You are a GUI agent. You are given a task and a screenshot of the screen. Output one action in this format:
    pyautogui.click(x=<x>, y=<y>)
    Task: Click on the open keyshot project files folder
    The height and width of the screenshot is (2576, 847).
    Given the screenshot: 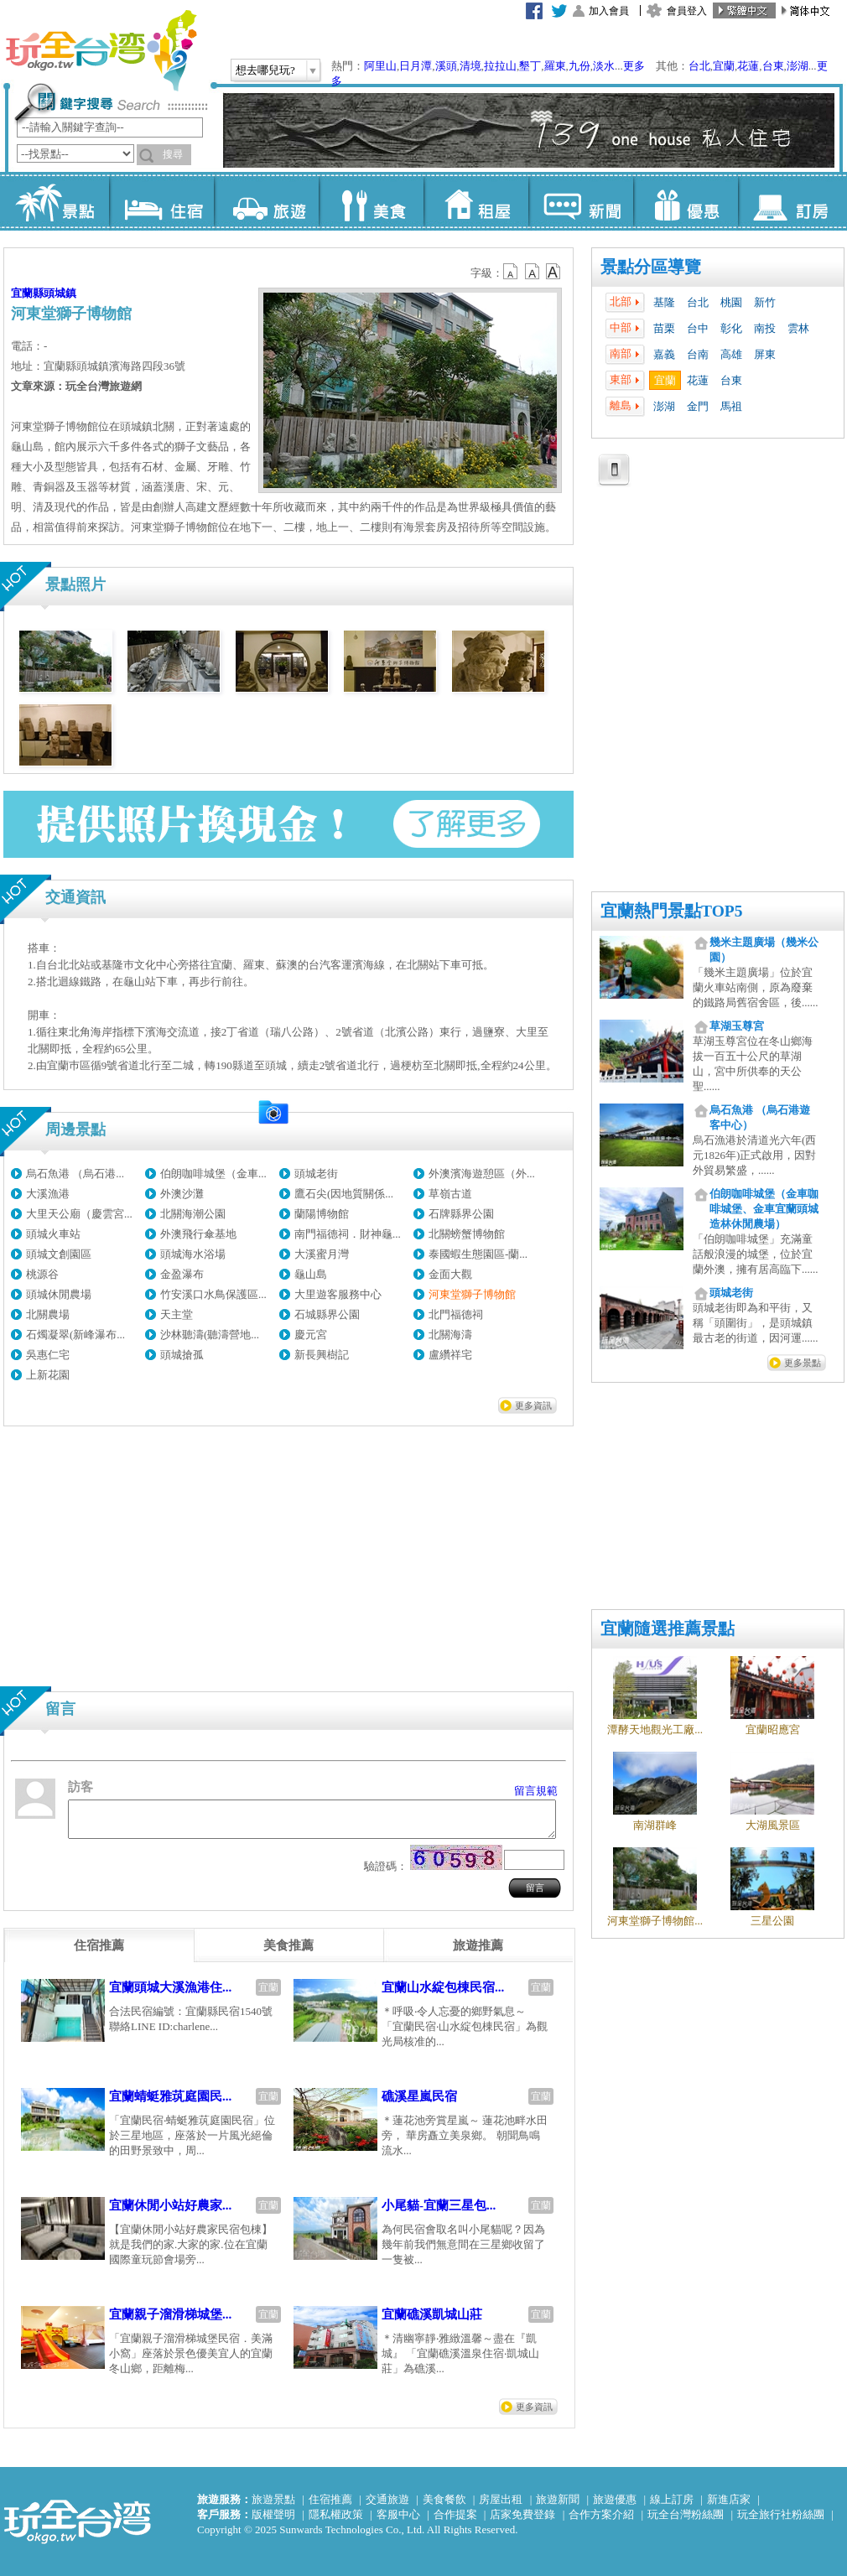 What is the action you would take?
    pyautogui.click(x=273, y=1113)
    